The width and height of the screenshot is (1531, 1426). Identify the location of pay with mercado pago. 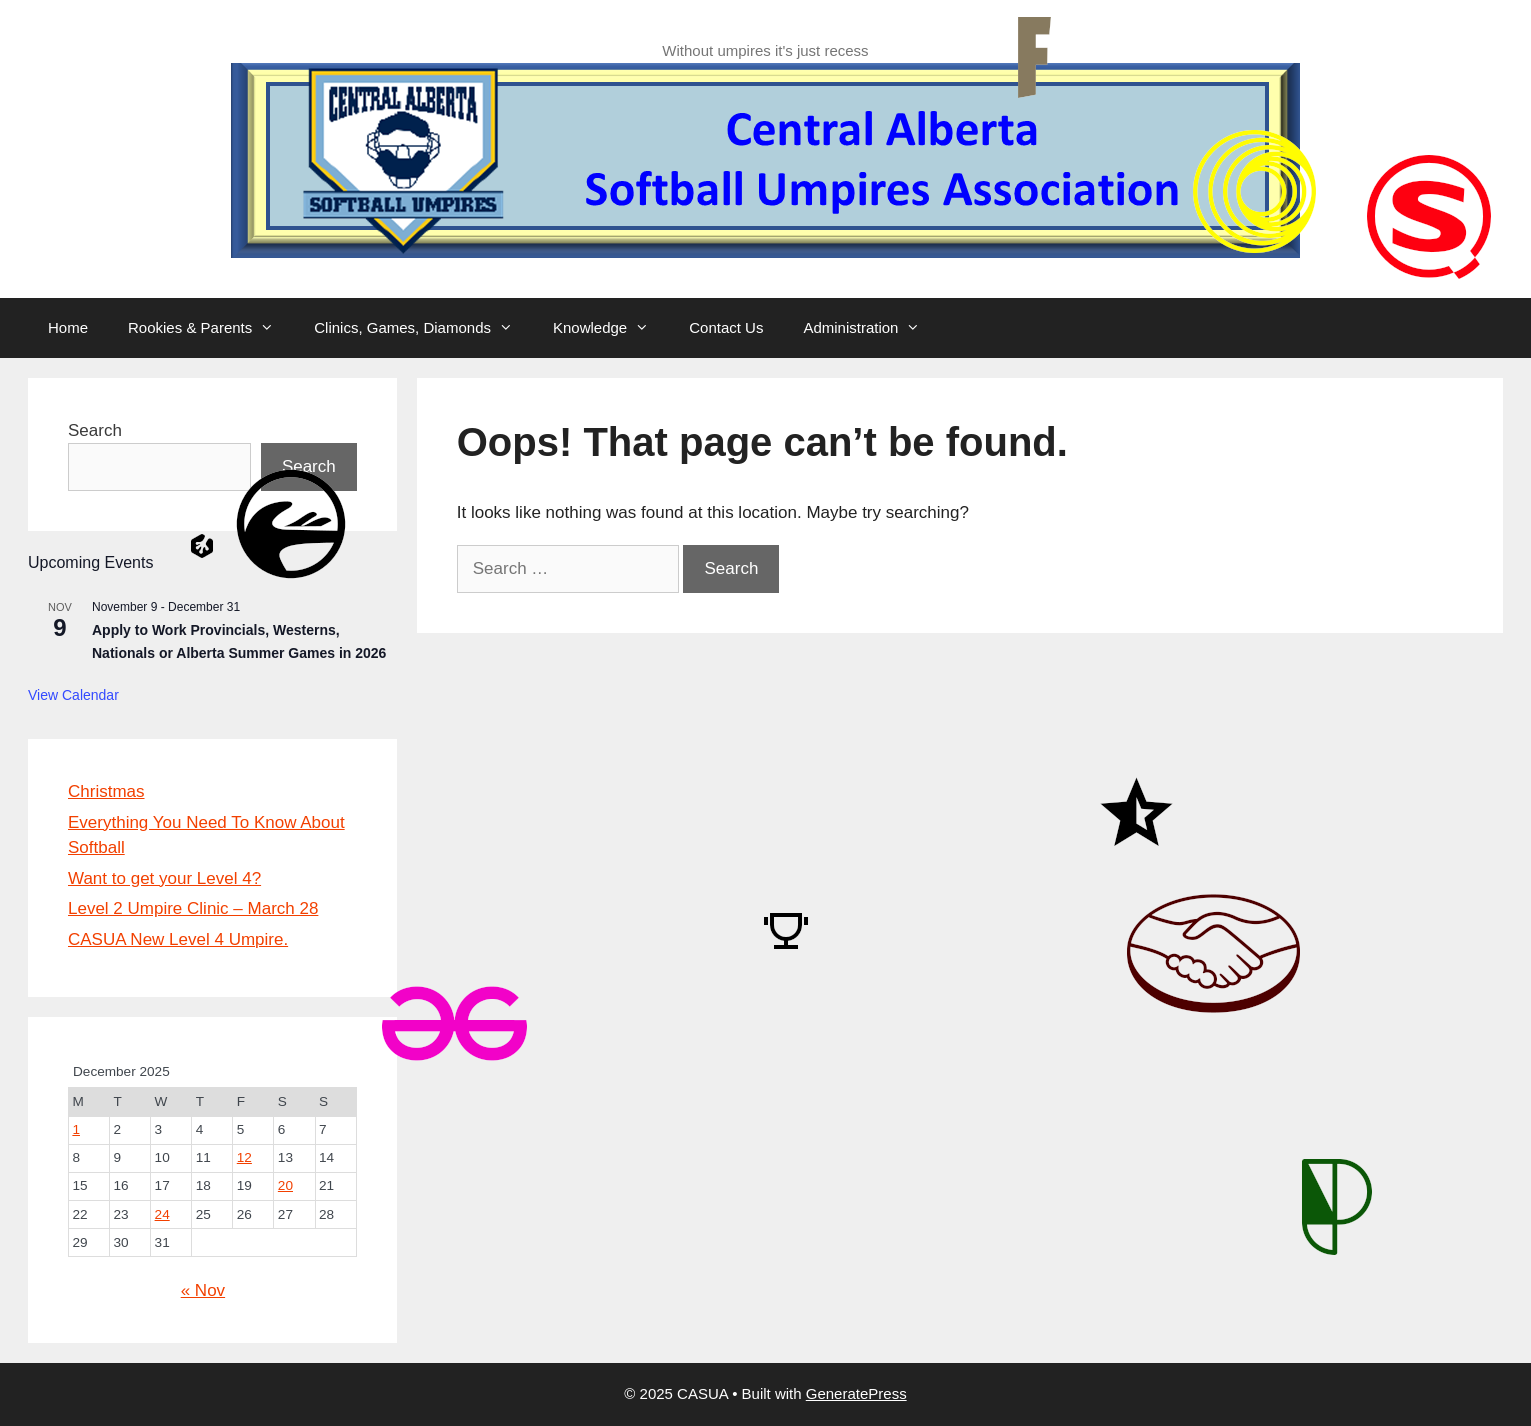
(1213, 953).